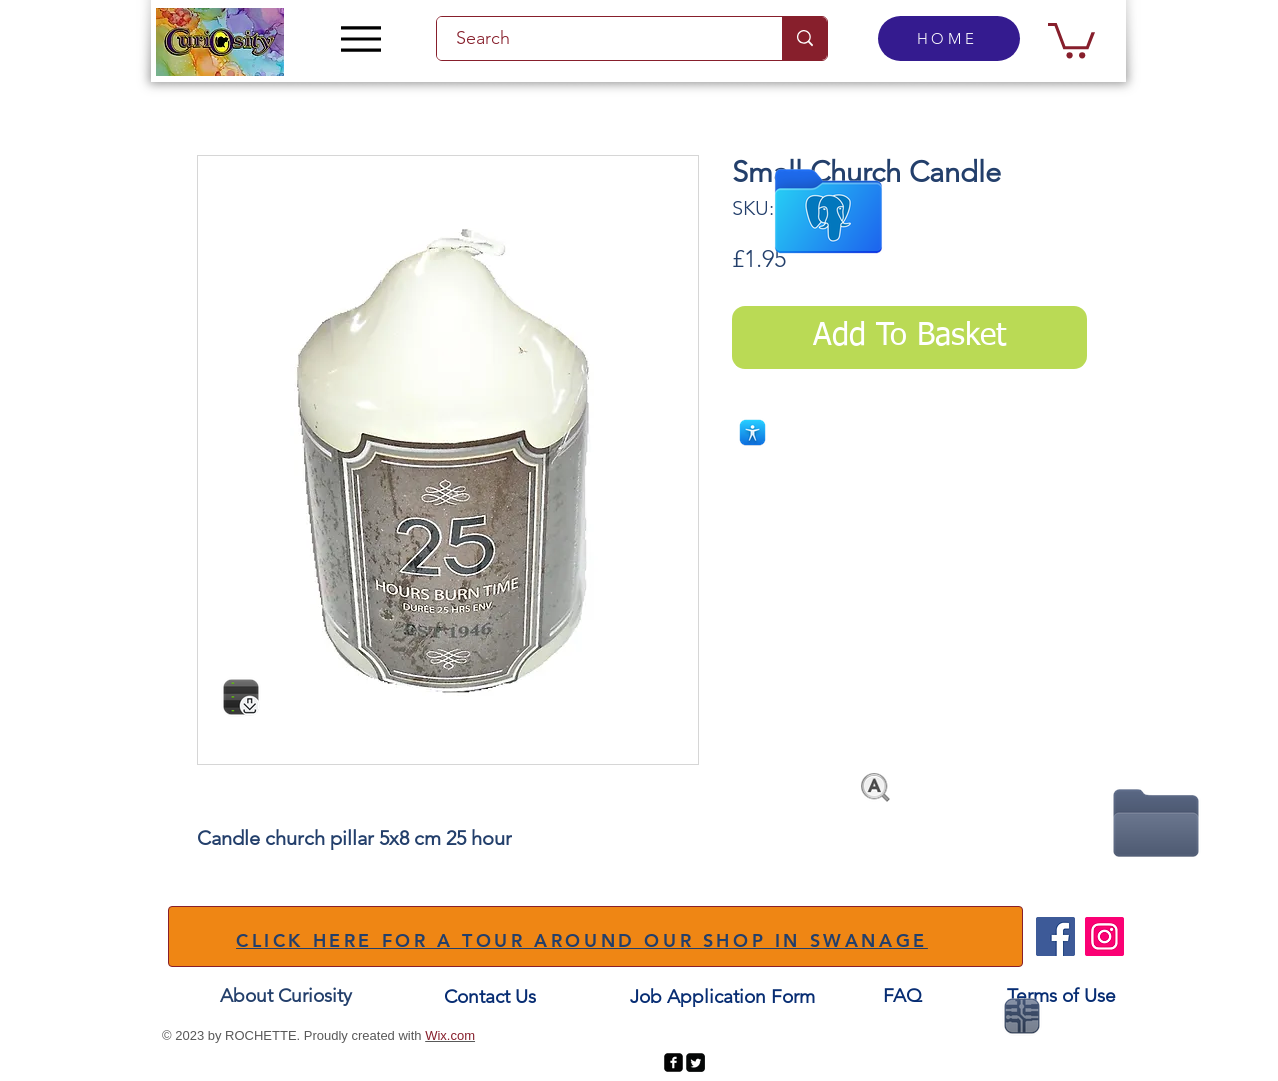  Describe the element at coordinates (1156, 823) in the screenshot. I see `open folder containing files or documents` at that location.